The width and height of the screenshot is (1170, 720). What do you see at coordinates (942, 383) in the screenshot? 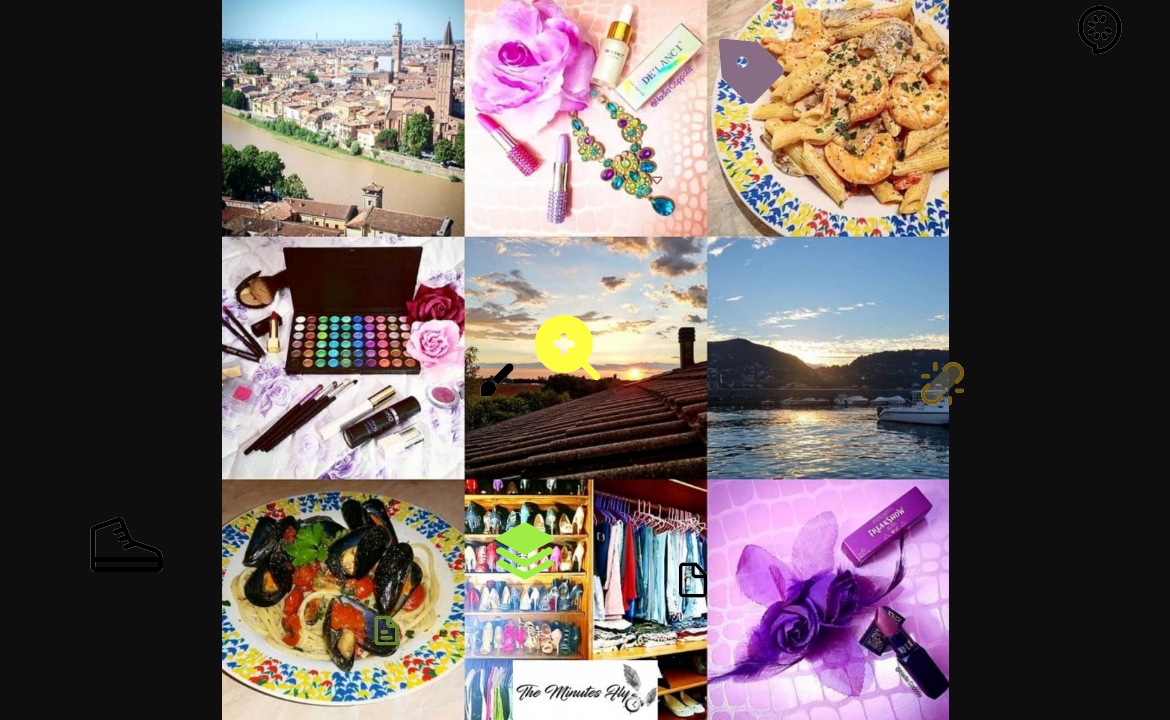
I see `disconnect or unlink connected items` at bounding box center [942, 383].